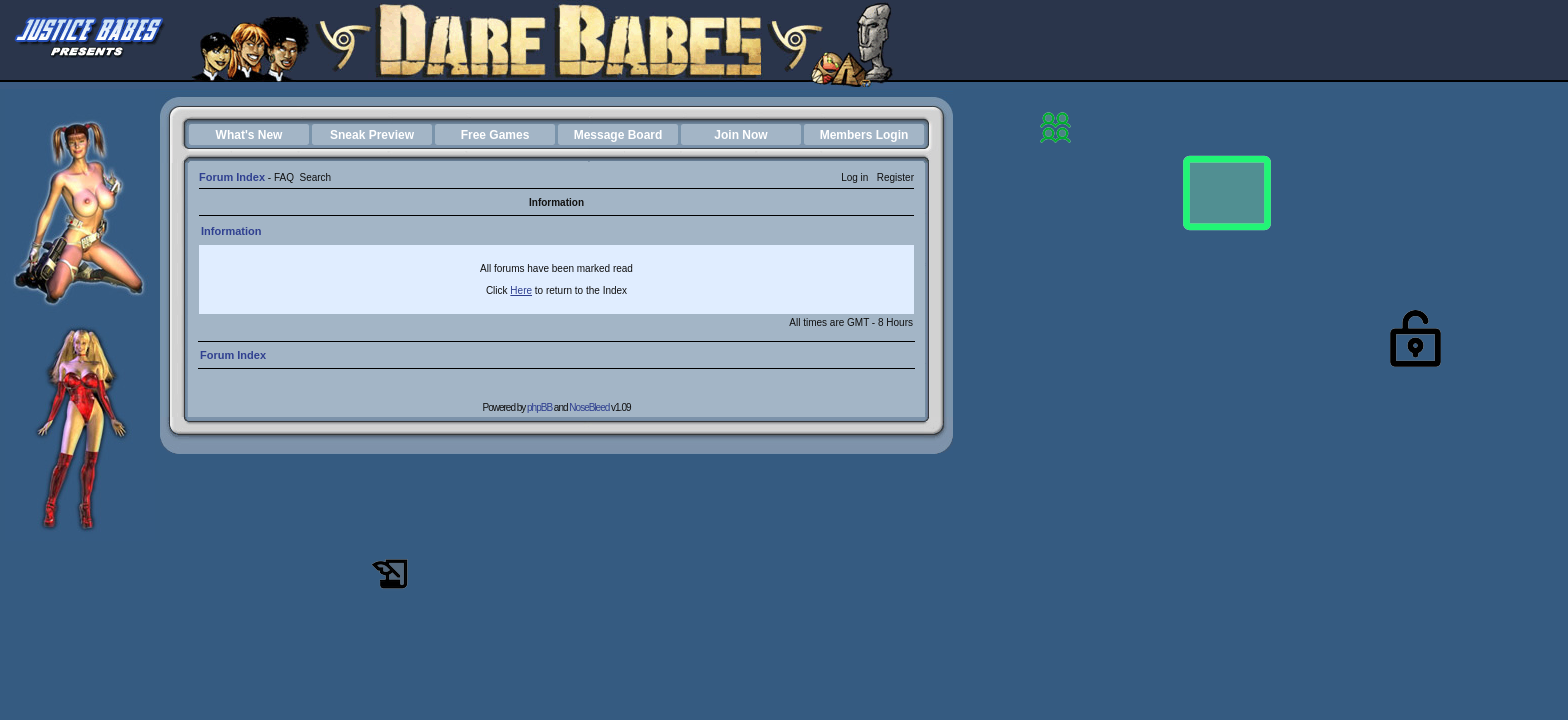 The image size is (1568, 720). Describe the element at coordinates (391, 574) in the screenshot. I see `view document history or revisions` at that location.